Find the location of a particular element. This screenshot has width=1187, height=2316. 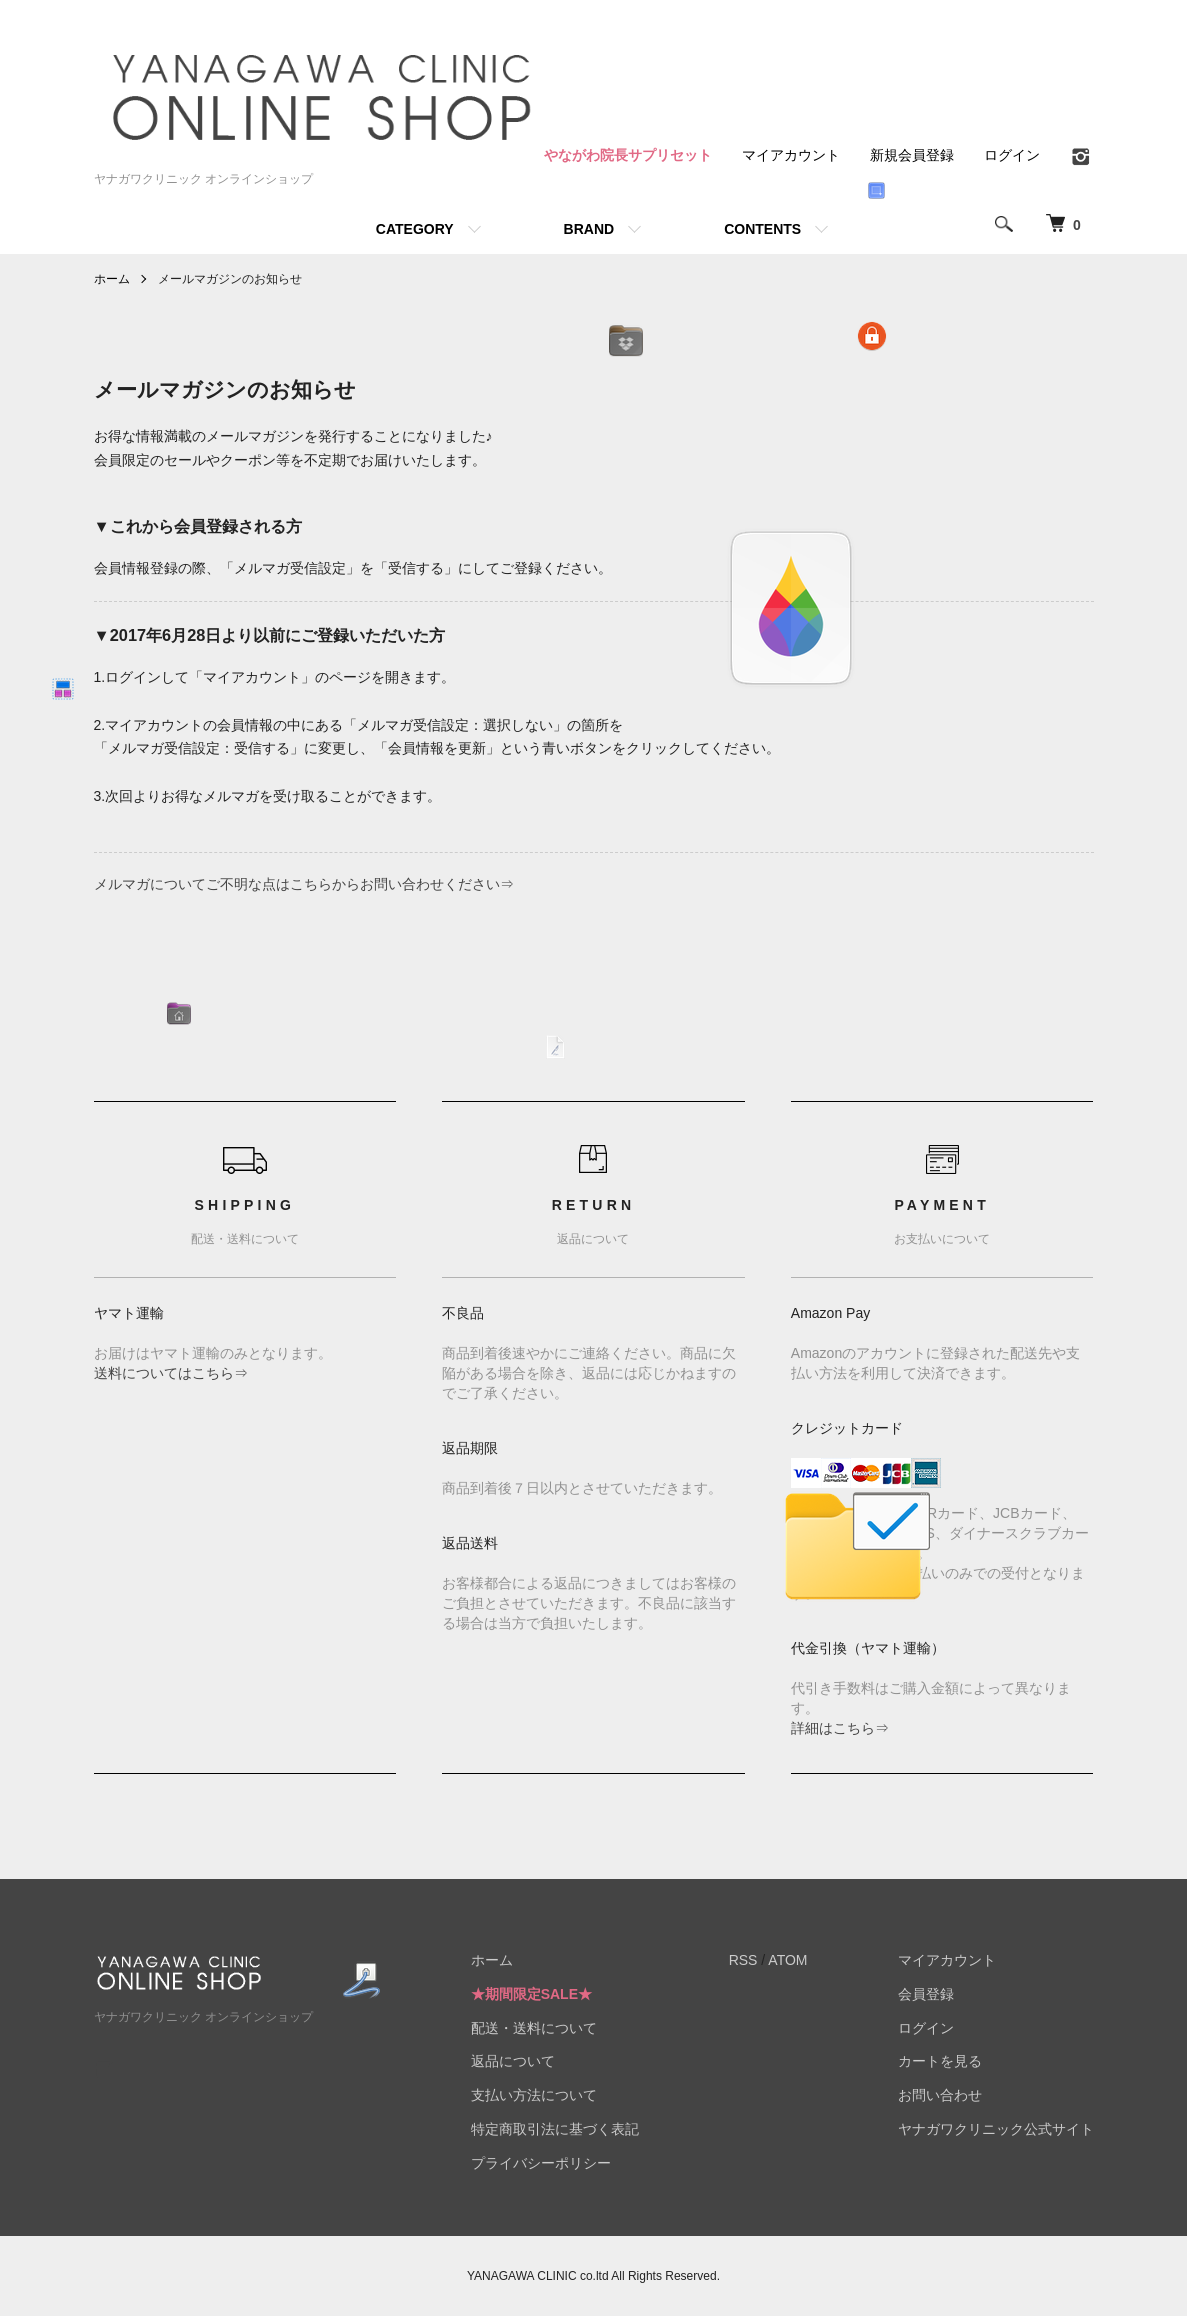

folder with verified or completed contents is located at coordinates (853, 1550).